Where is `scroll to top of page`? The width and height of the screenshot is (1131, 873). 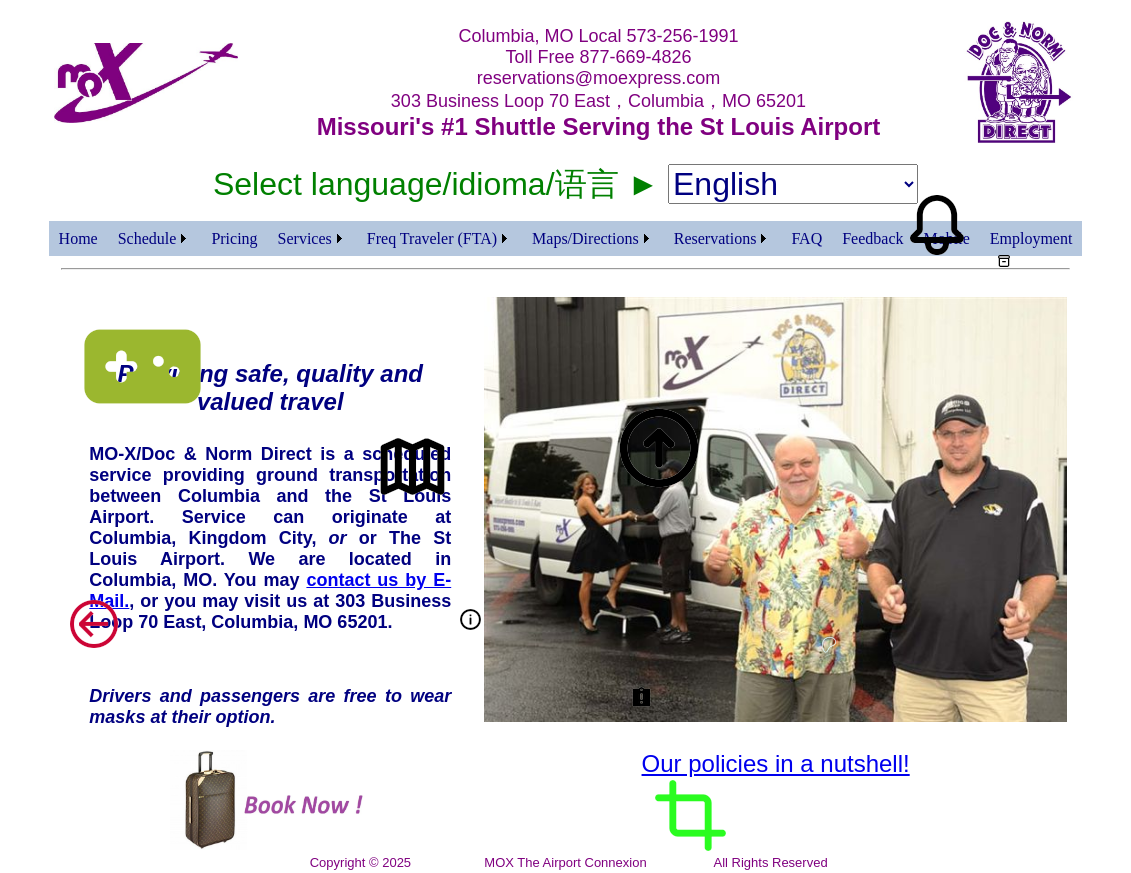
scroll to top of page is located at coordinates (659, 448).